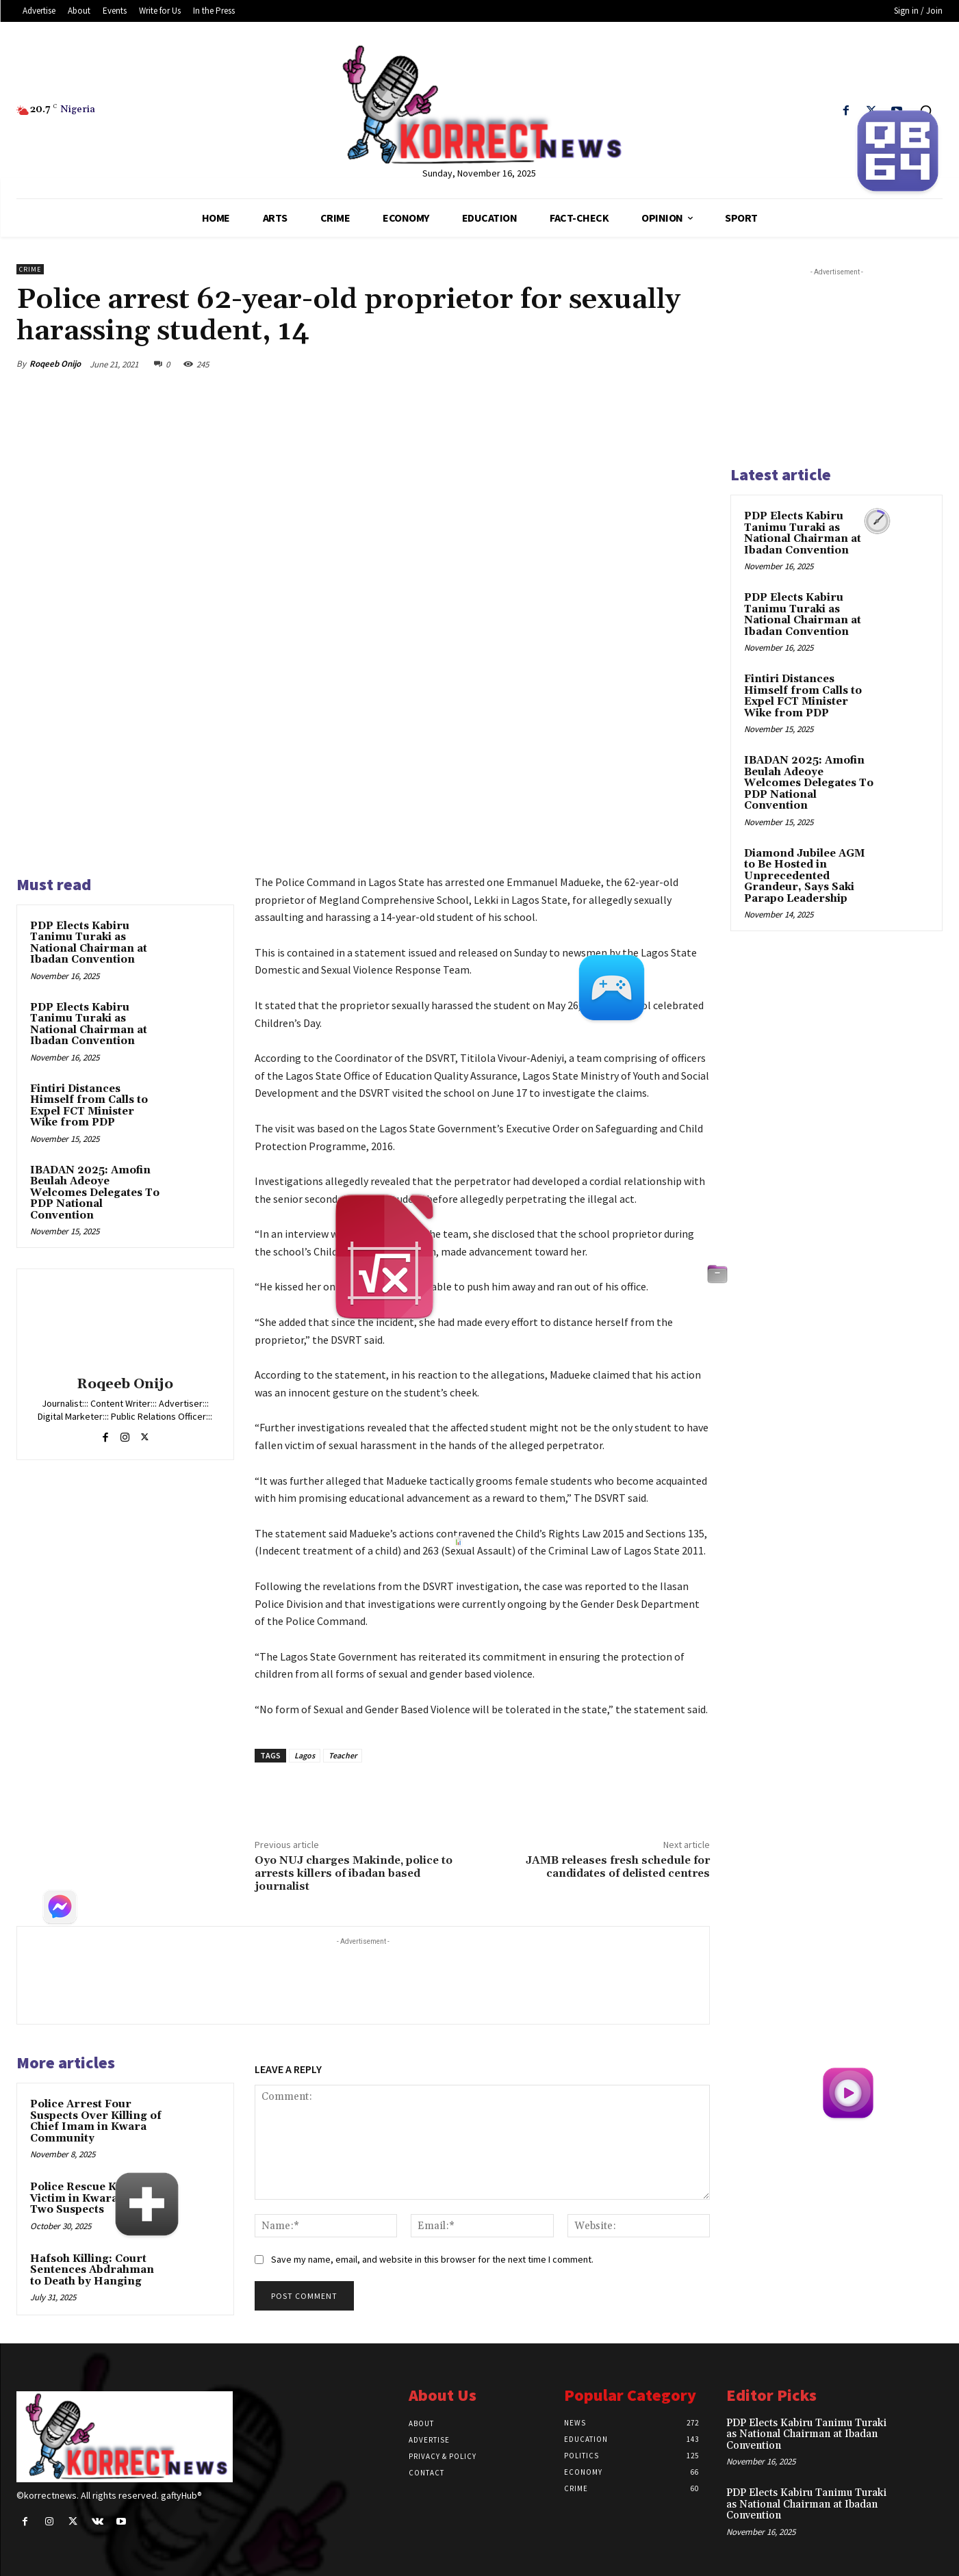  I want to click on open LibreOffice Math formula editor, so click(384, 1256).